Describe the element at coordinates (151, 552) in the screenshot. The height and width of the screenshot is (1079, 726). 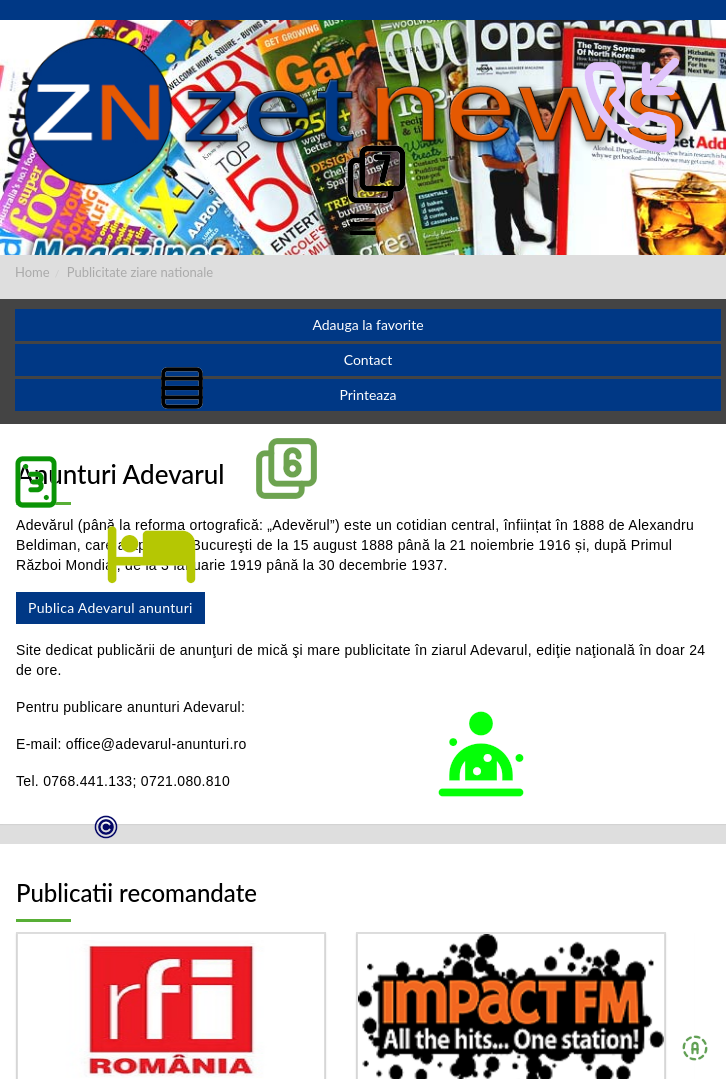
I see `book a hotel or accommodation` at that location.